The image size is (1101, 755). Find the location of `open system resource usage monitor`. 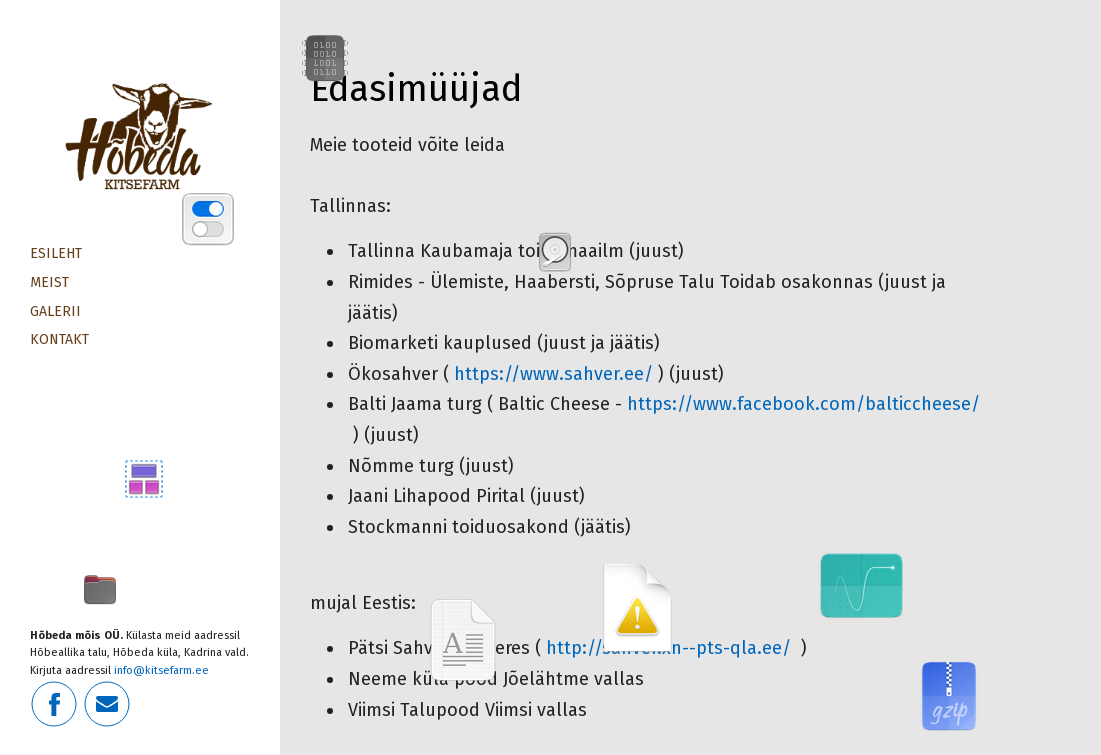

open system resource usage monitor is located at coordinates (861, 585).